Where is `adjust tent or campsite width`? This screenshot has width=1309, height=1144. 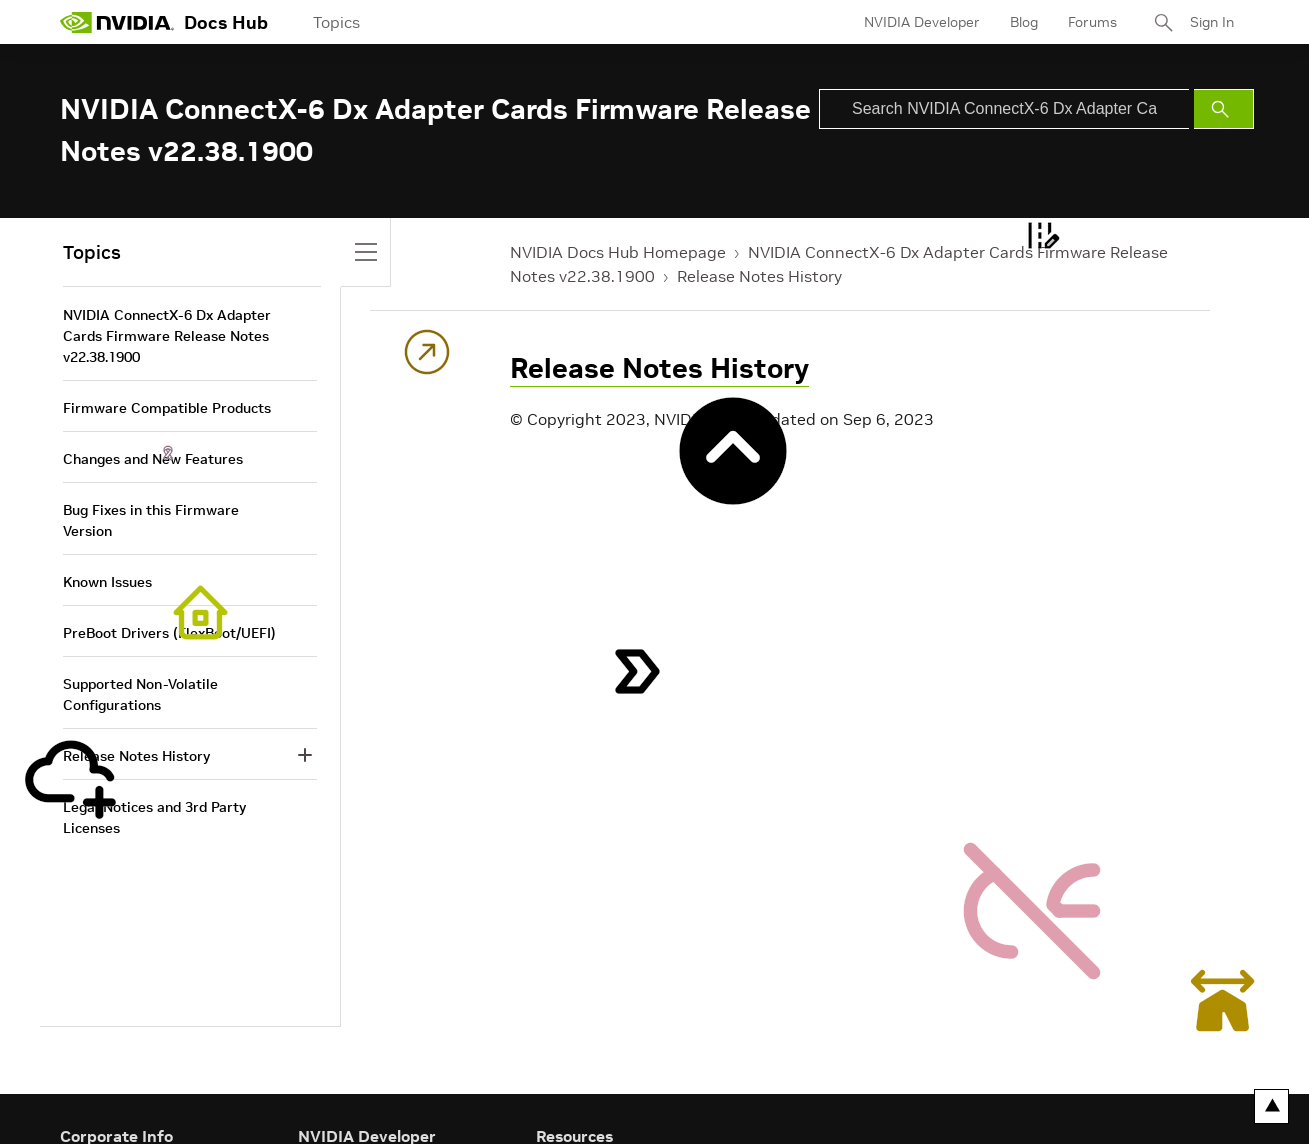
adjust tent or campsite width is located at coordinates (1222, 1000).